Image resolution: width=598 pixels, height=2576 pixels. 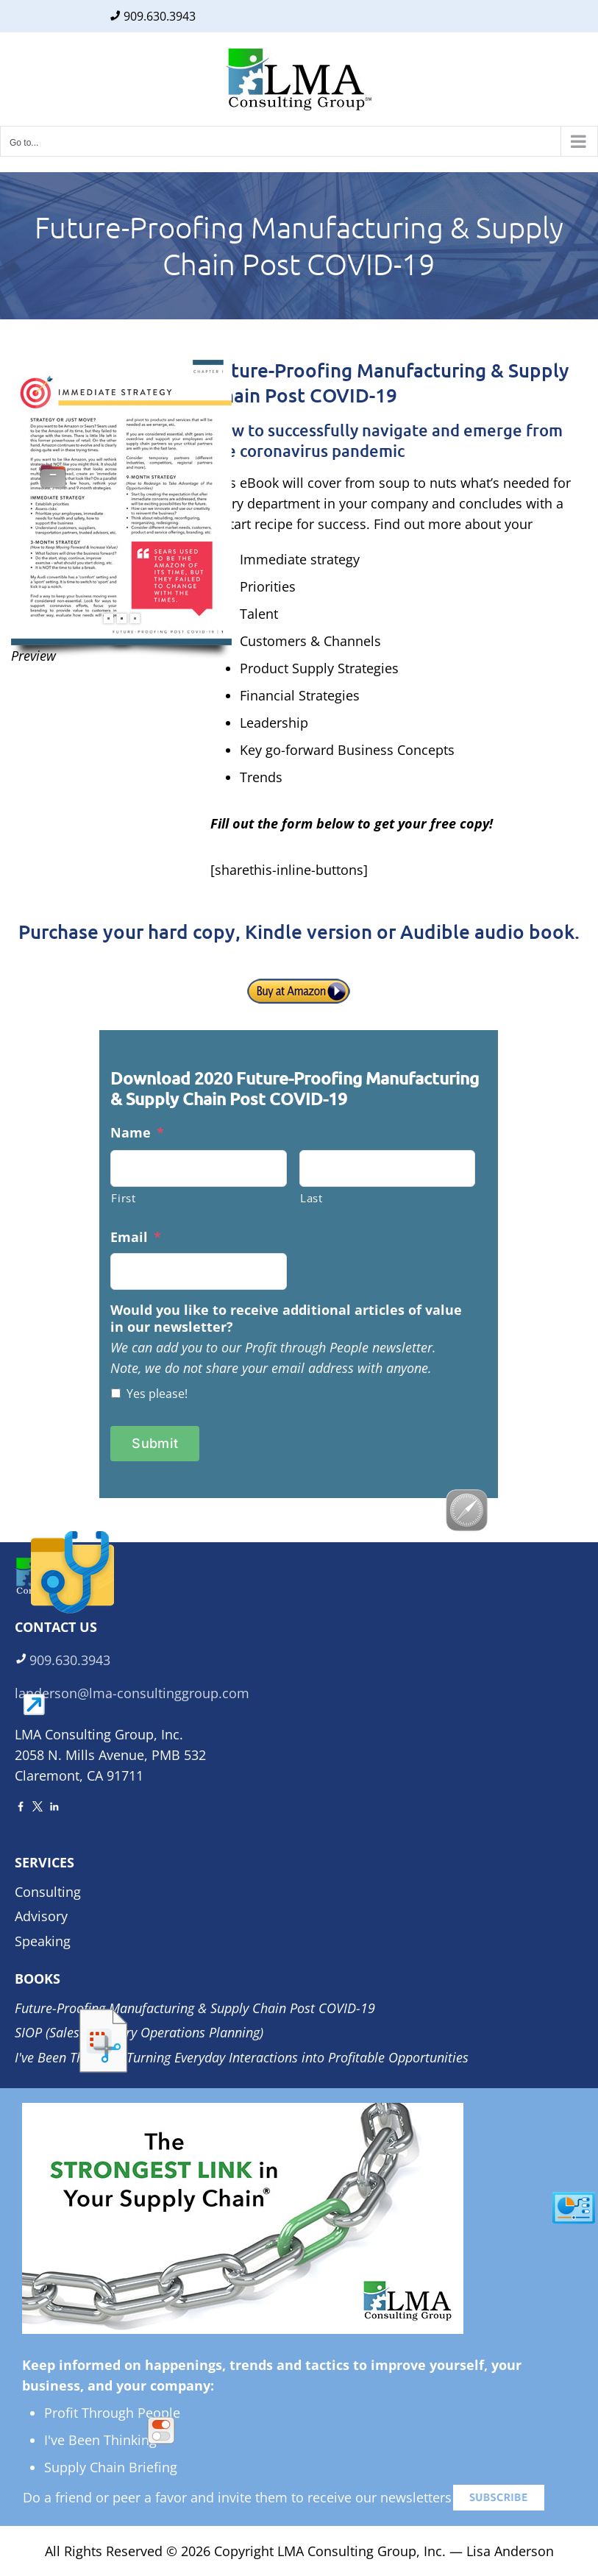 I want to click on access system recovery tools and files, so click(x=72, y=1572).